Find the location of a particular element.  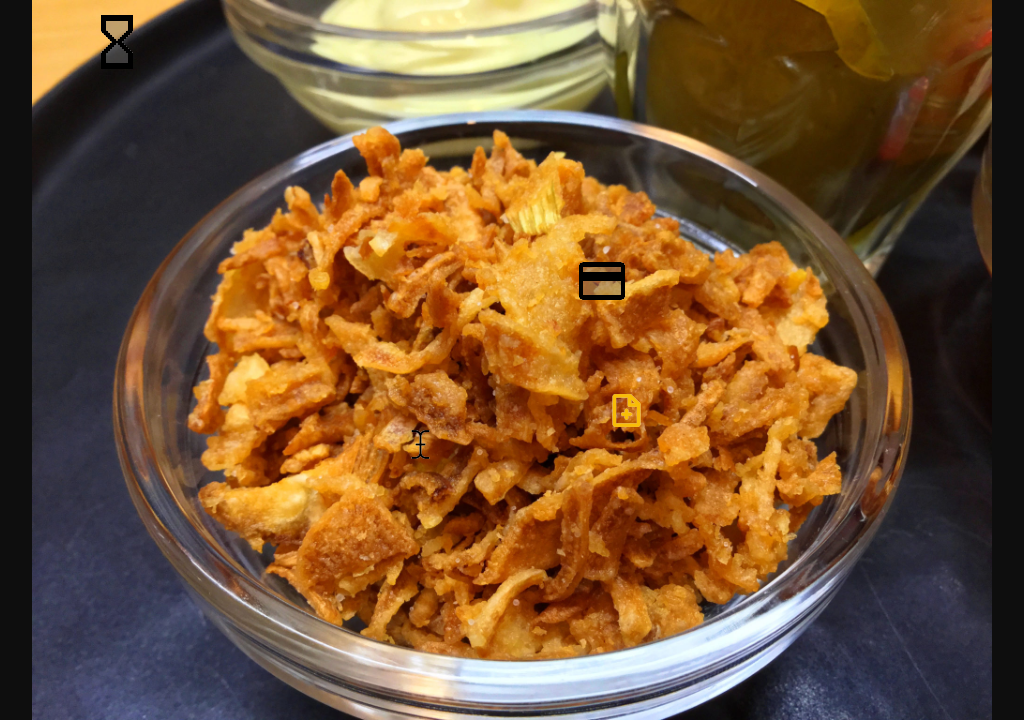

text input field is active is located at coordinates (420, 444).